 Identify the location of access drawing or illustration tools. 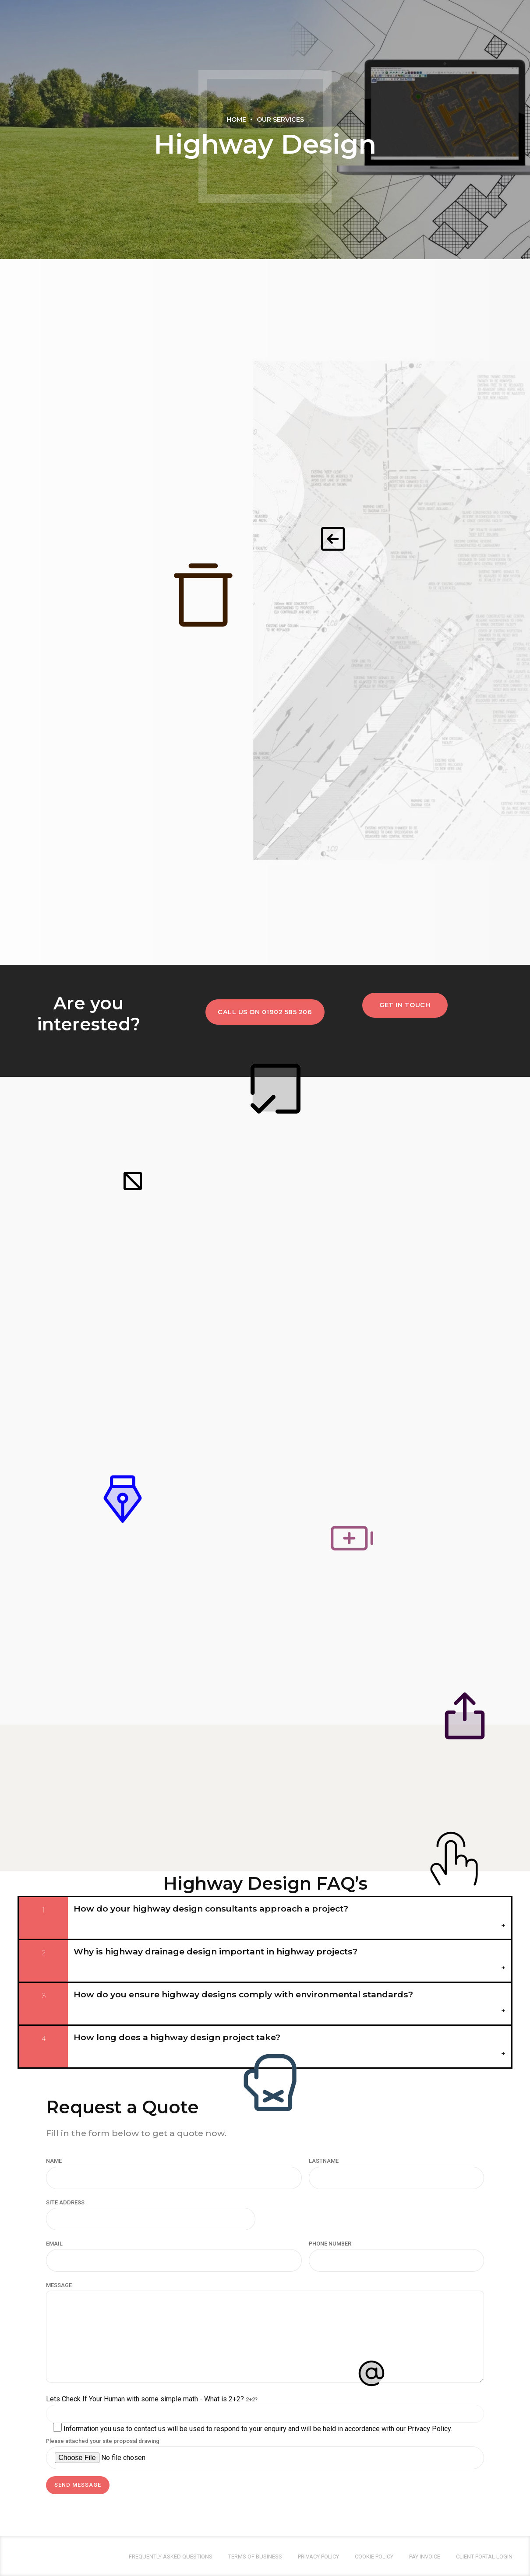
(123, 1497).